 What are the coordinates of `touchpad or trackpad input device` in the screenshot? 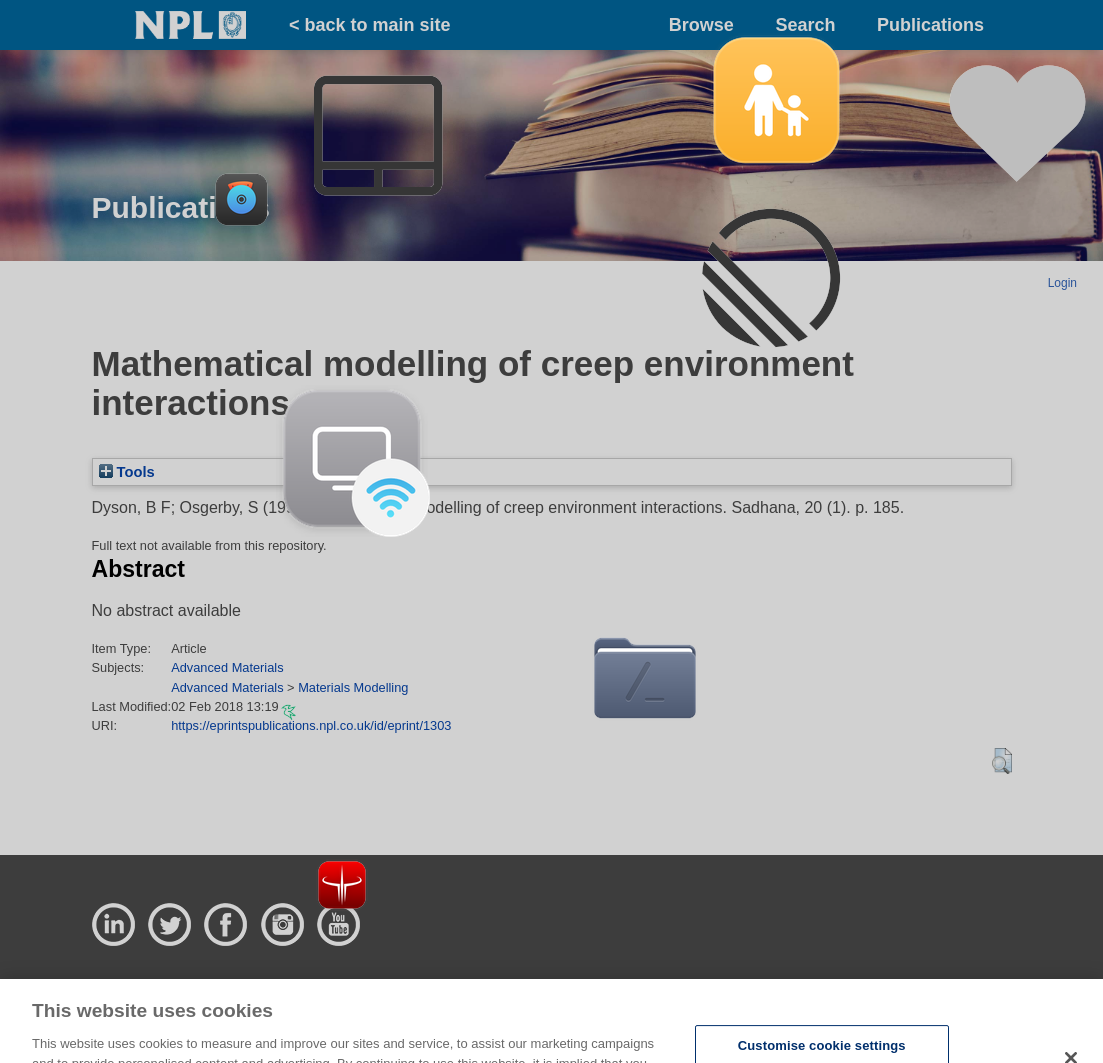 It's located at (382, 135).